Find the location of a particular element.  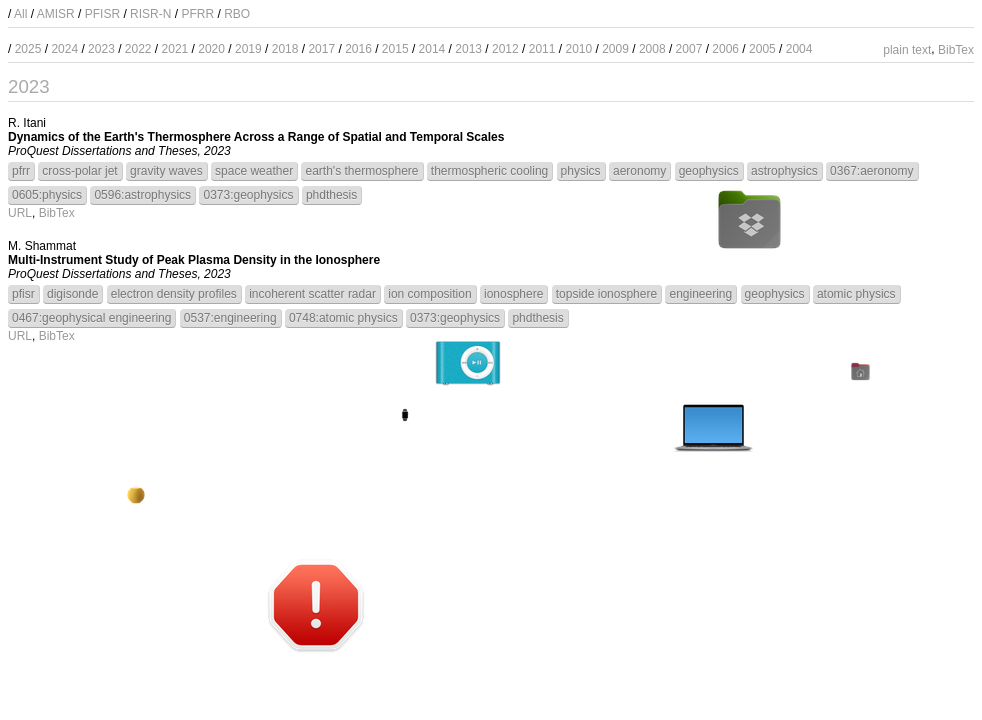

open your dropbox synced folder is located at coordinates (749, 219).